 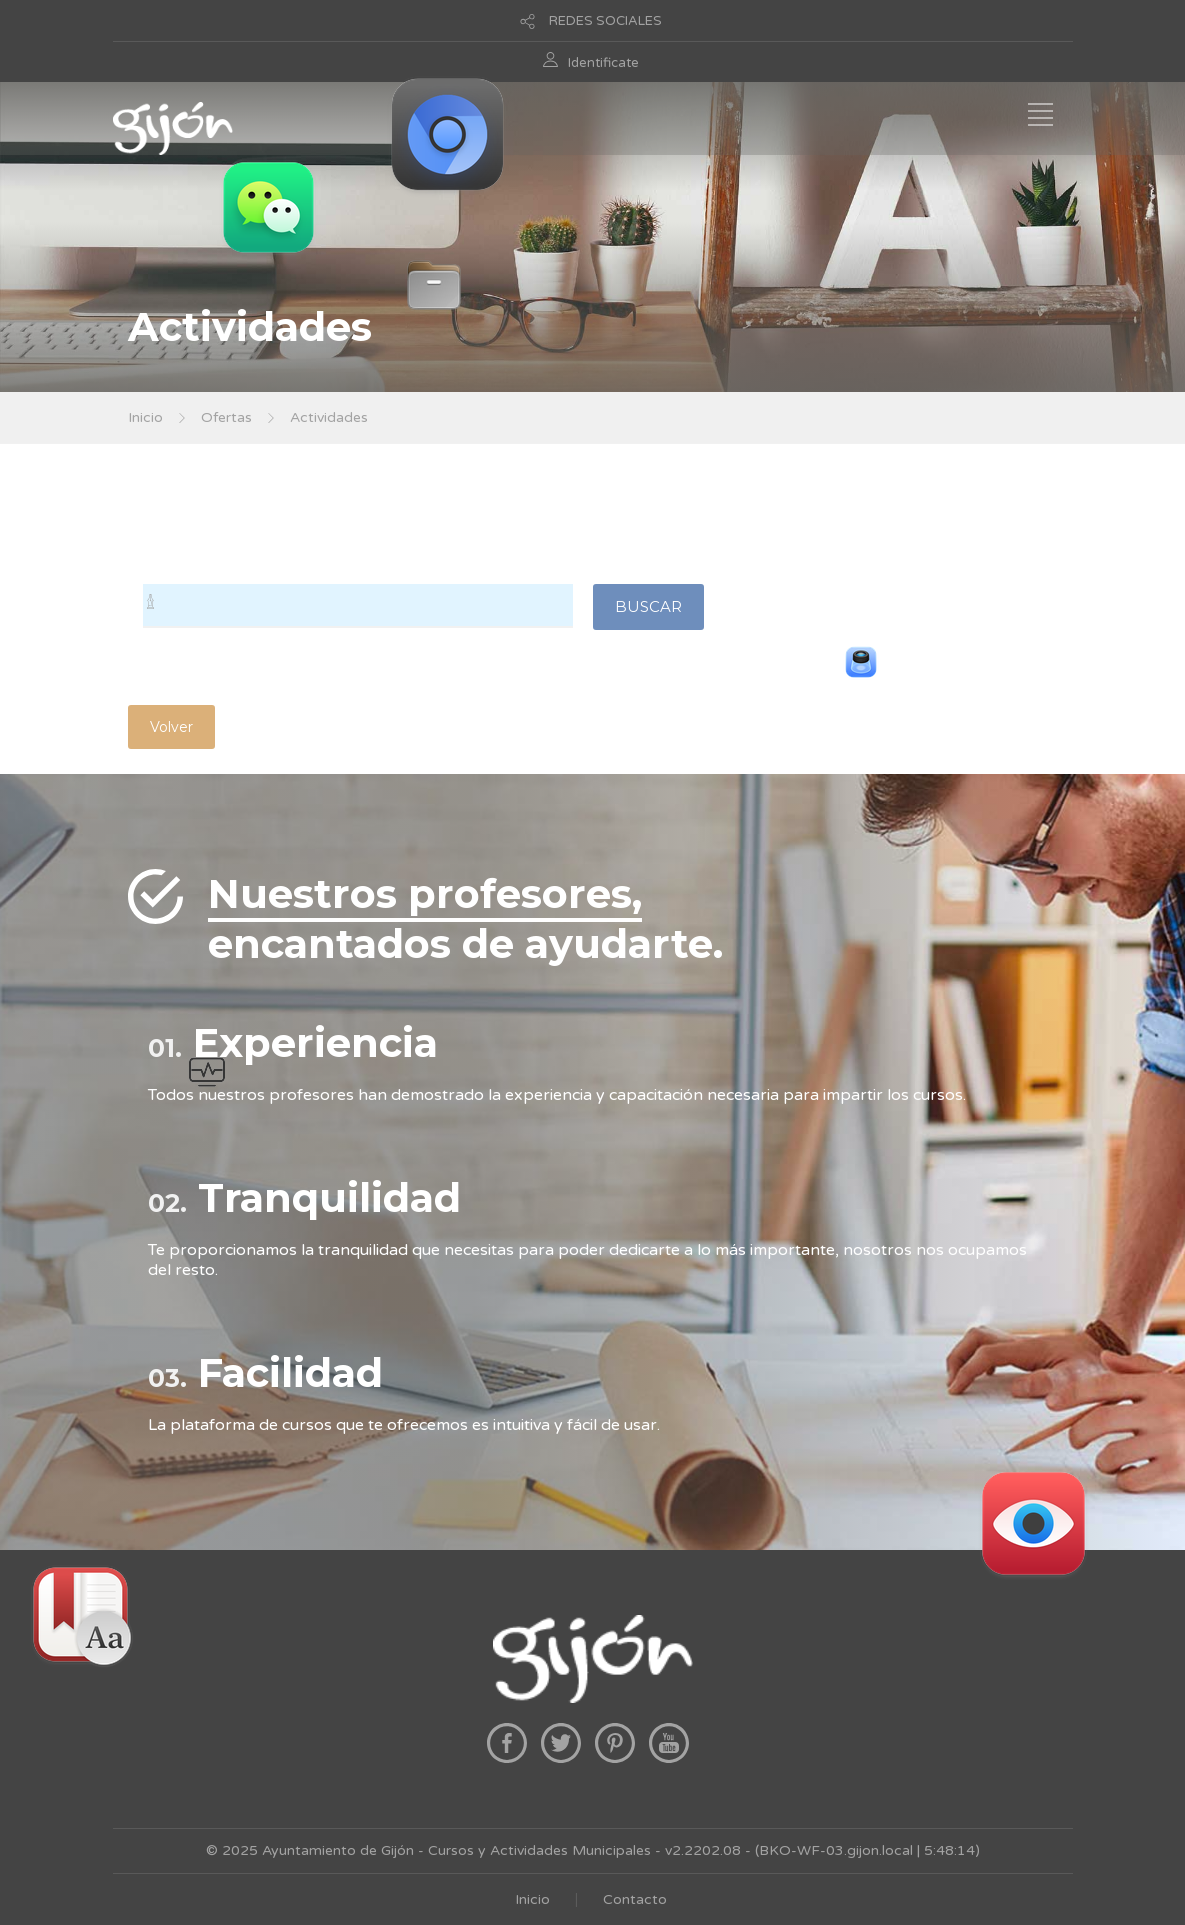 I want to click on open the dictionary app, so click(x=80, y=1614).